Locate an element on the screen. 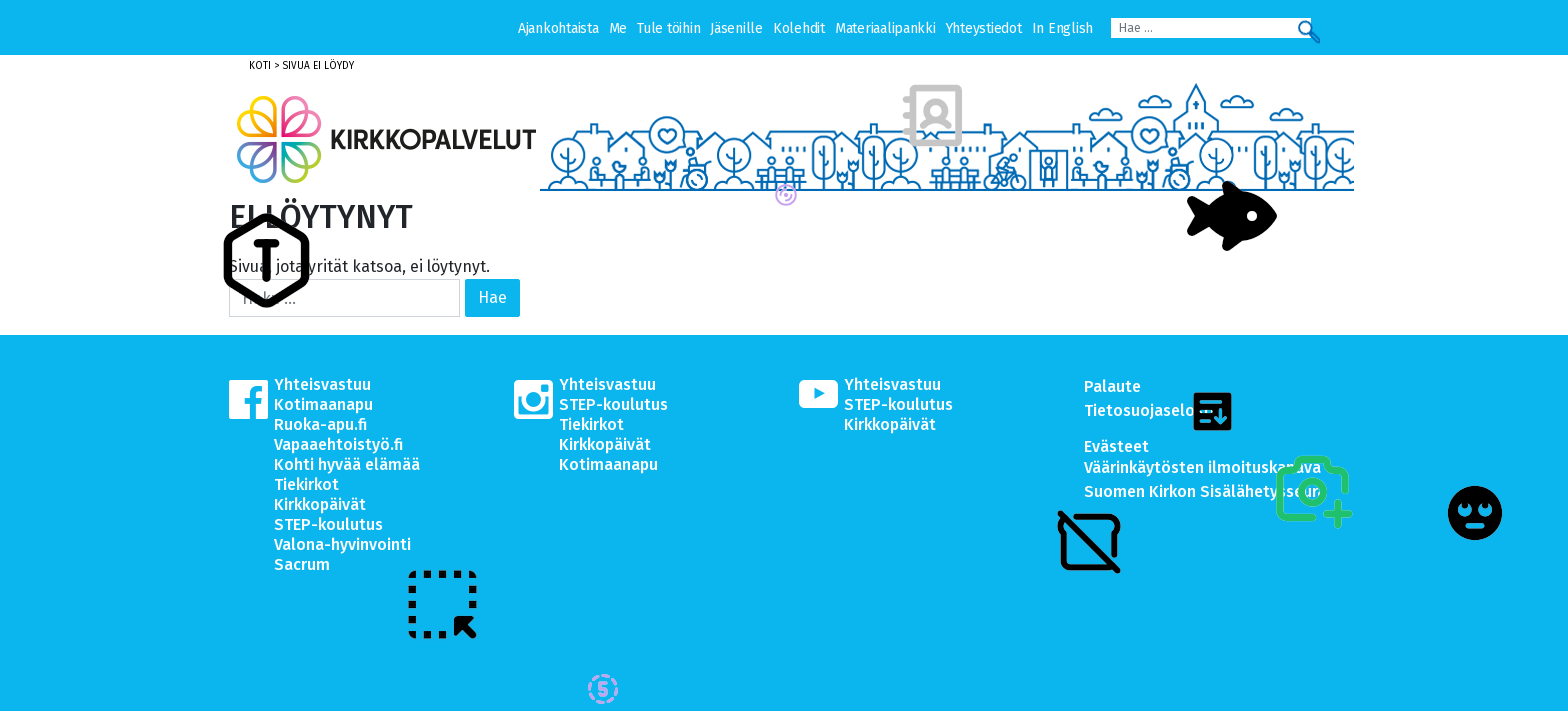 This screenshot has width=1568, height=720. indicates gluten-free or bread-free option is located at coordinates (1089, 542).